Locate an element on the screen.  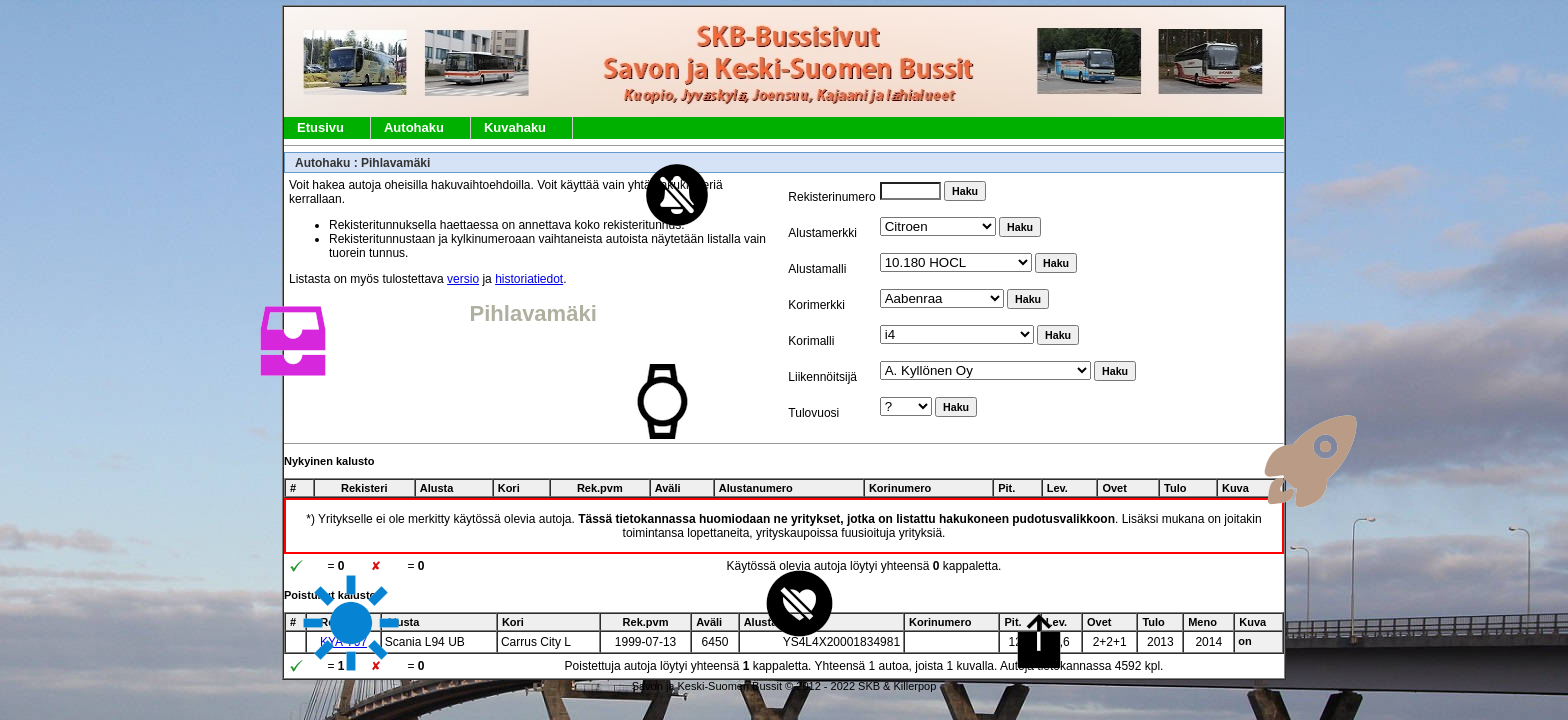
share this content is located at coordinates (1039, 641).